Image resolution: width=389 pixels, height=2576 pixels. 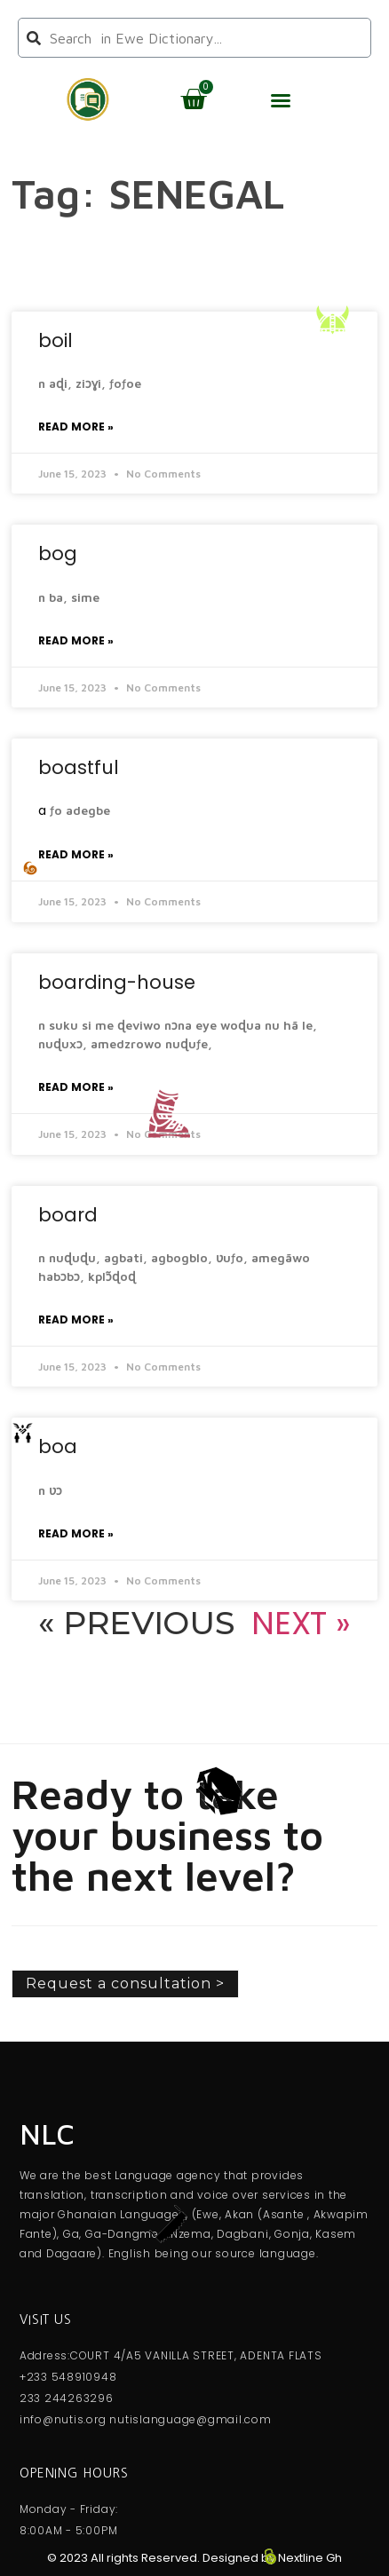 What do you see at coordinates (22, 1433) in the screenshot?
I see `the lovers tarot card in a fortune telling or divination app` at bounding box center [22, 1433].